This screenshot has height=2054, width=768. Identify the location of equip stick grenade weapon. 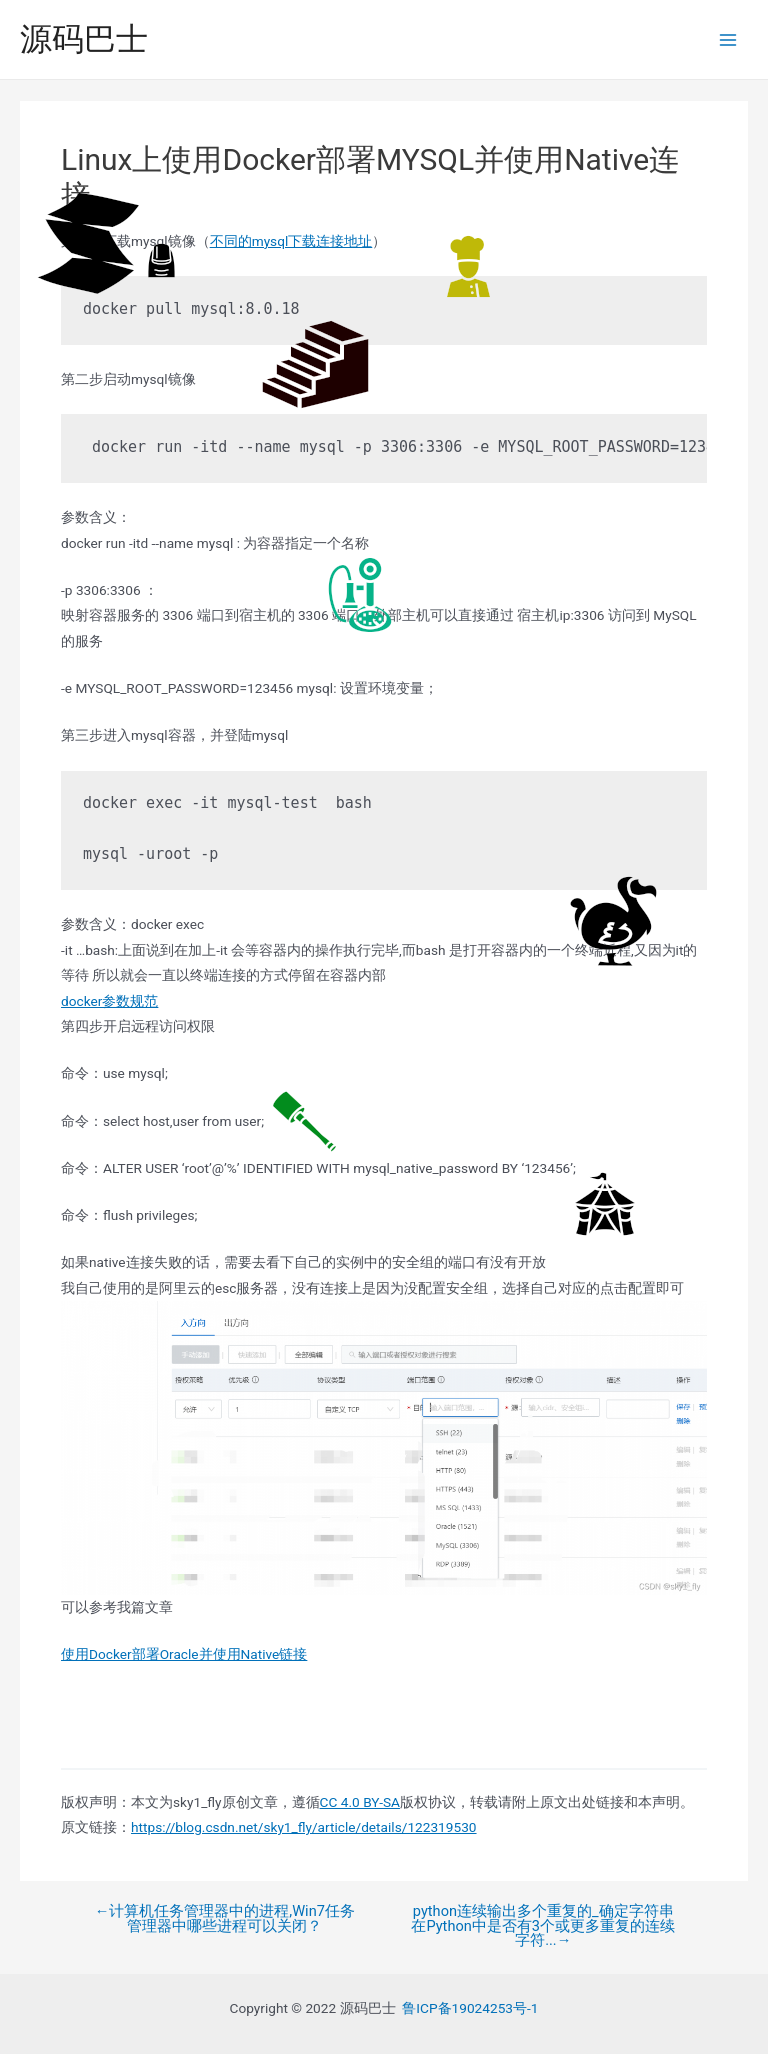
(304, 1121).